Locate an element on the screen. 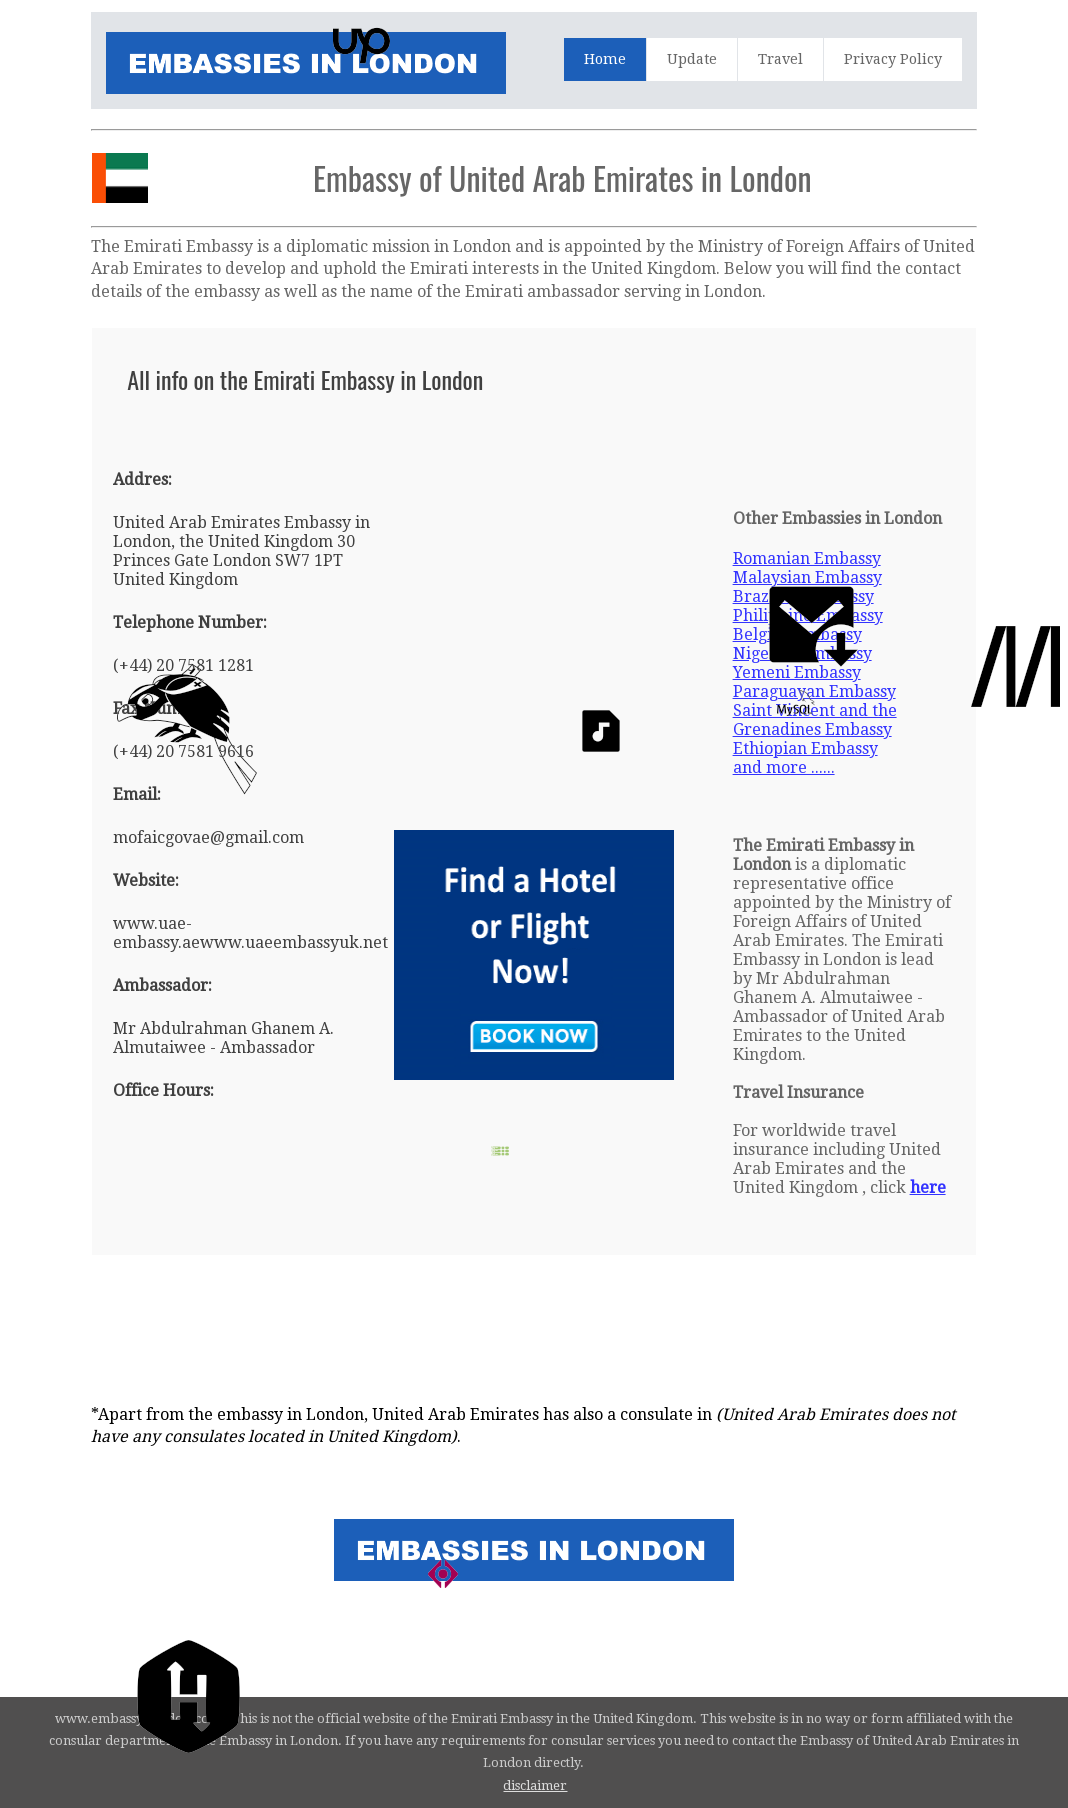 The height and width of the screenshot is (1808, 1068). MySQL database service or connection is located at coordinates (796, 703).